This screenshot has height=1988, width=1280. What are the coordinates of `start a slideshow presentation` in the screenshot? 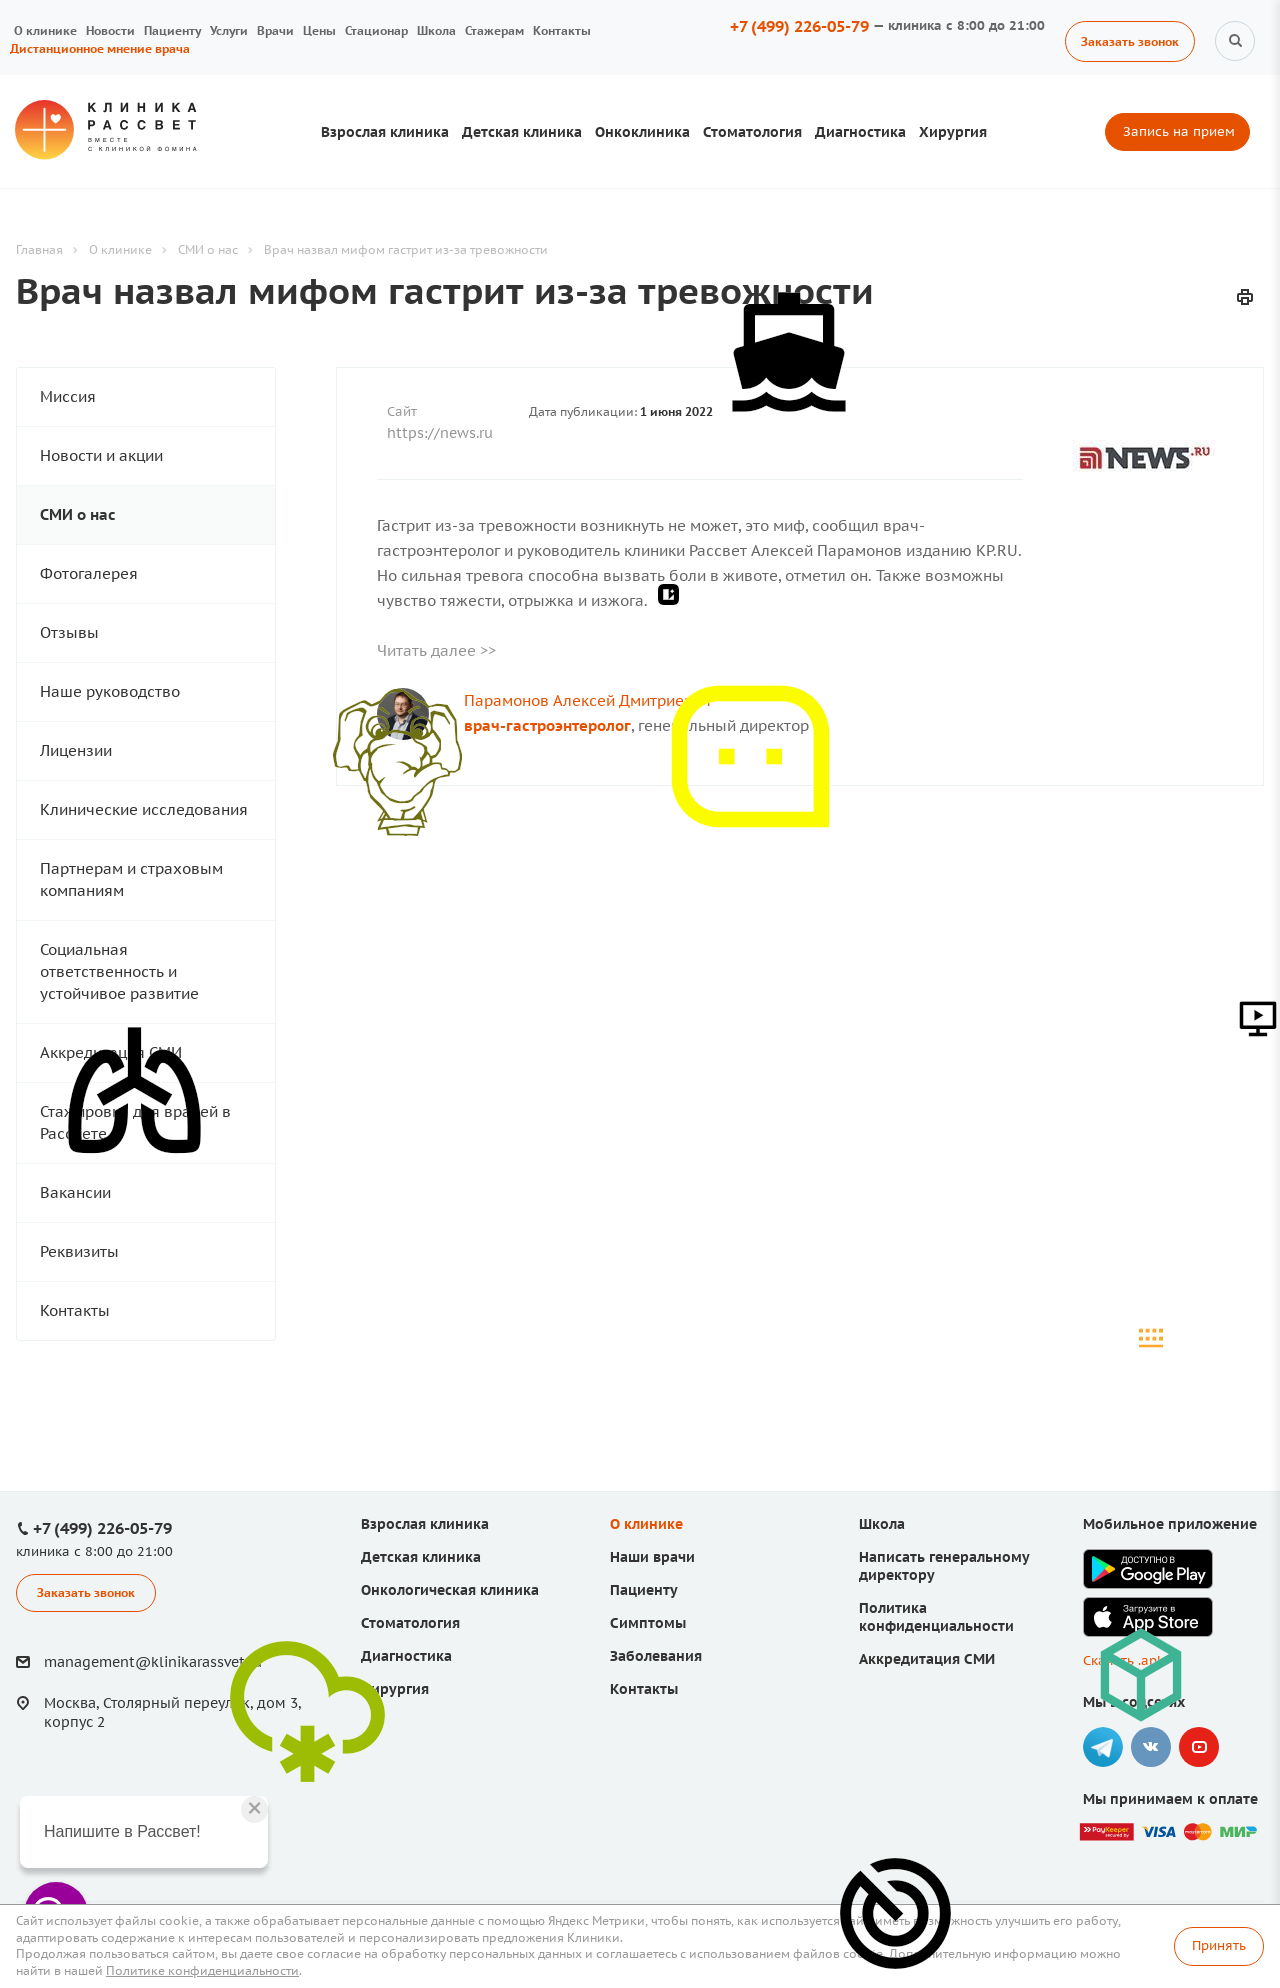 It's located at (1258, 1018).